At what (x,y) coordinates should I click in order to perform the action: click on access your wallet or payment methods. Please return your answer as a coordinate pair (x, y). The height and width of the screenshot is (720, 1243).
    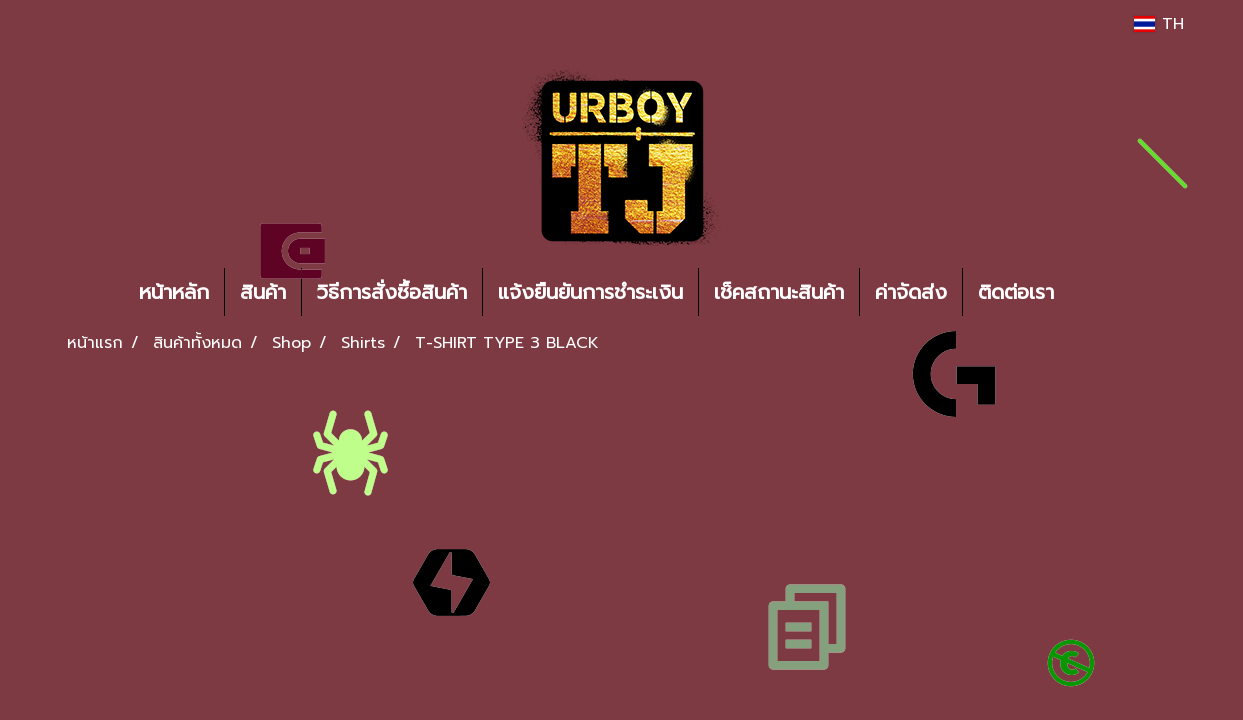
    Looking at the image, I should click on (291, 251).